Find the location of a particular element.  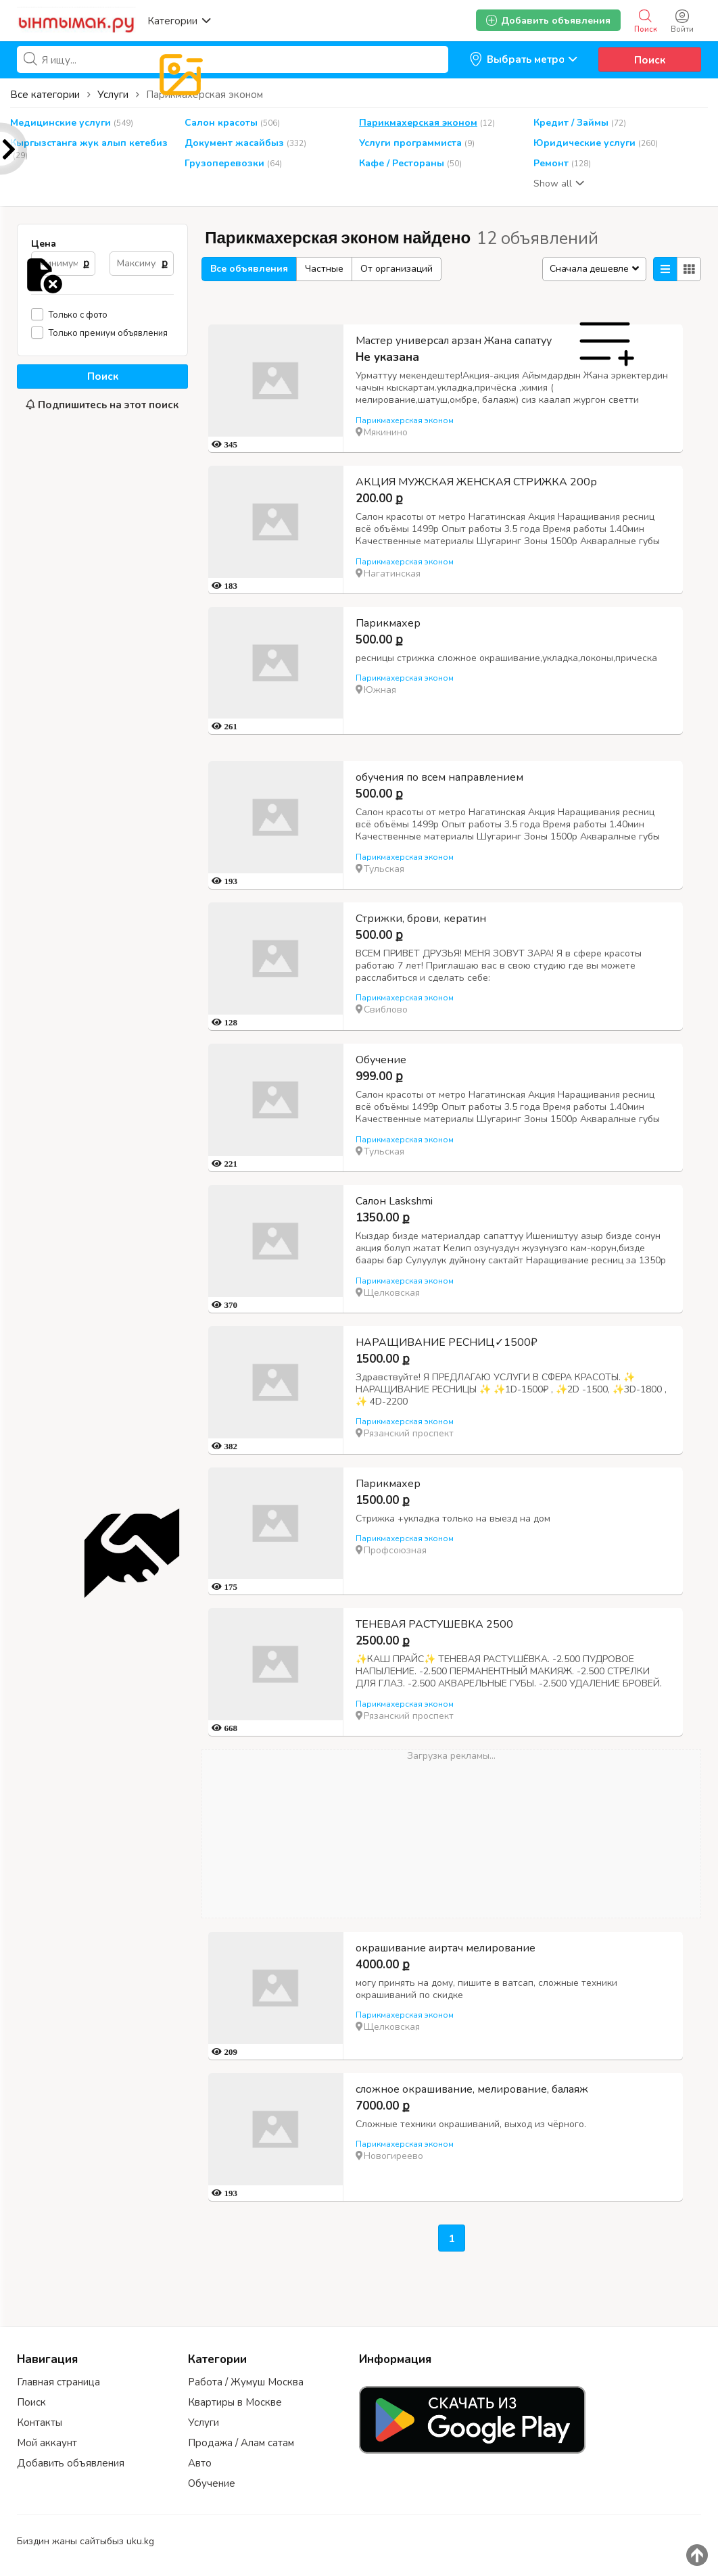

add a new item to the list is located at coordinates (604, 341).